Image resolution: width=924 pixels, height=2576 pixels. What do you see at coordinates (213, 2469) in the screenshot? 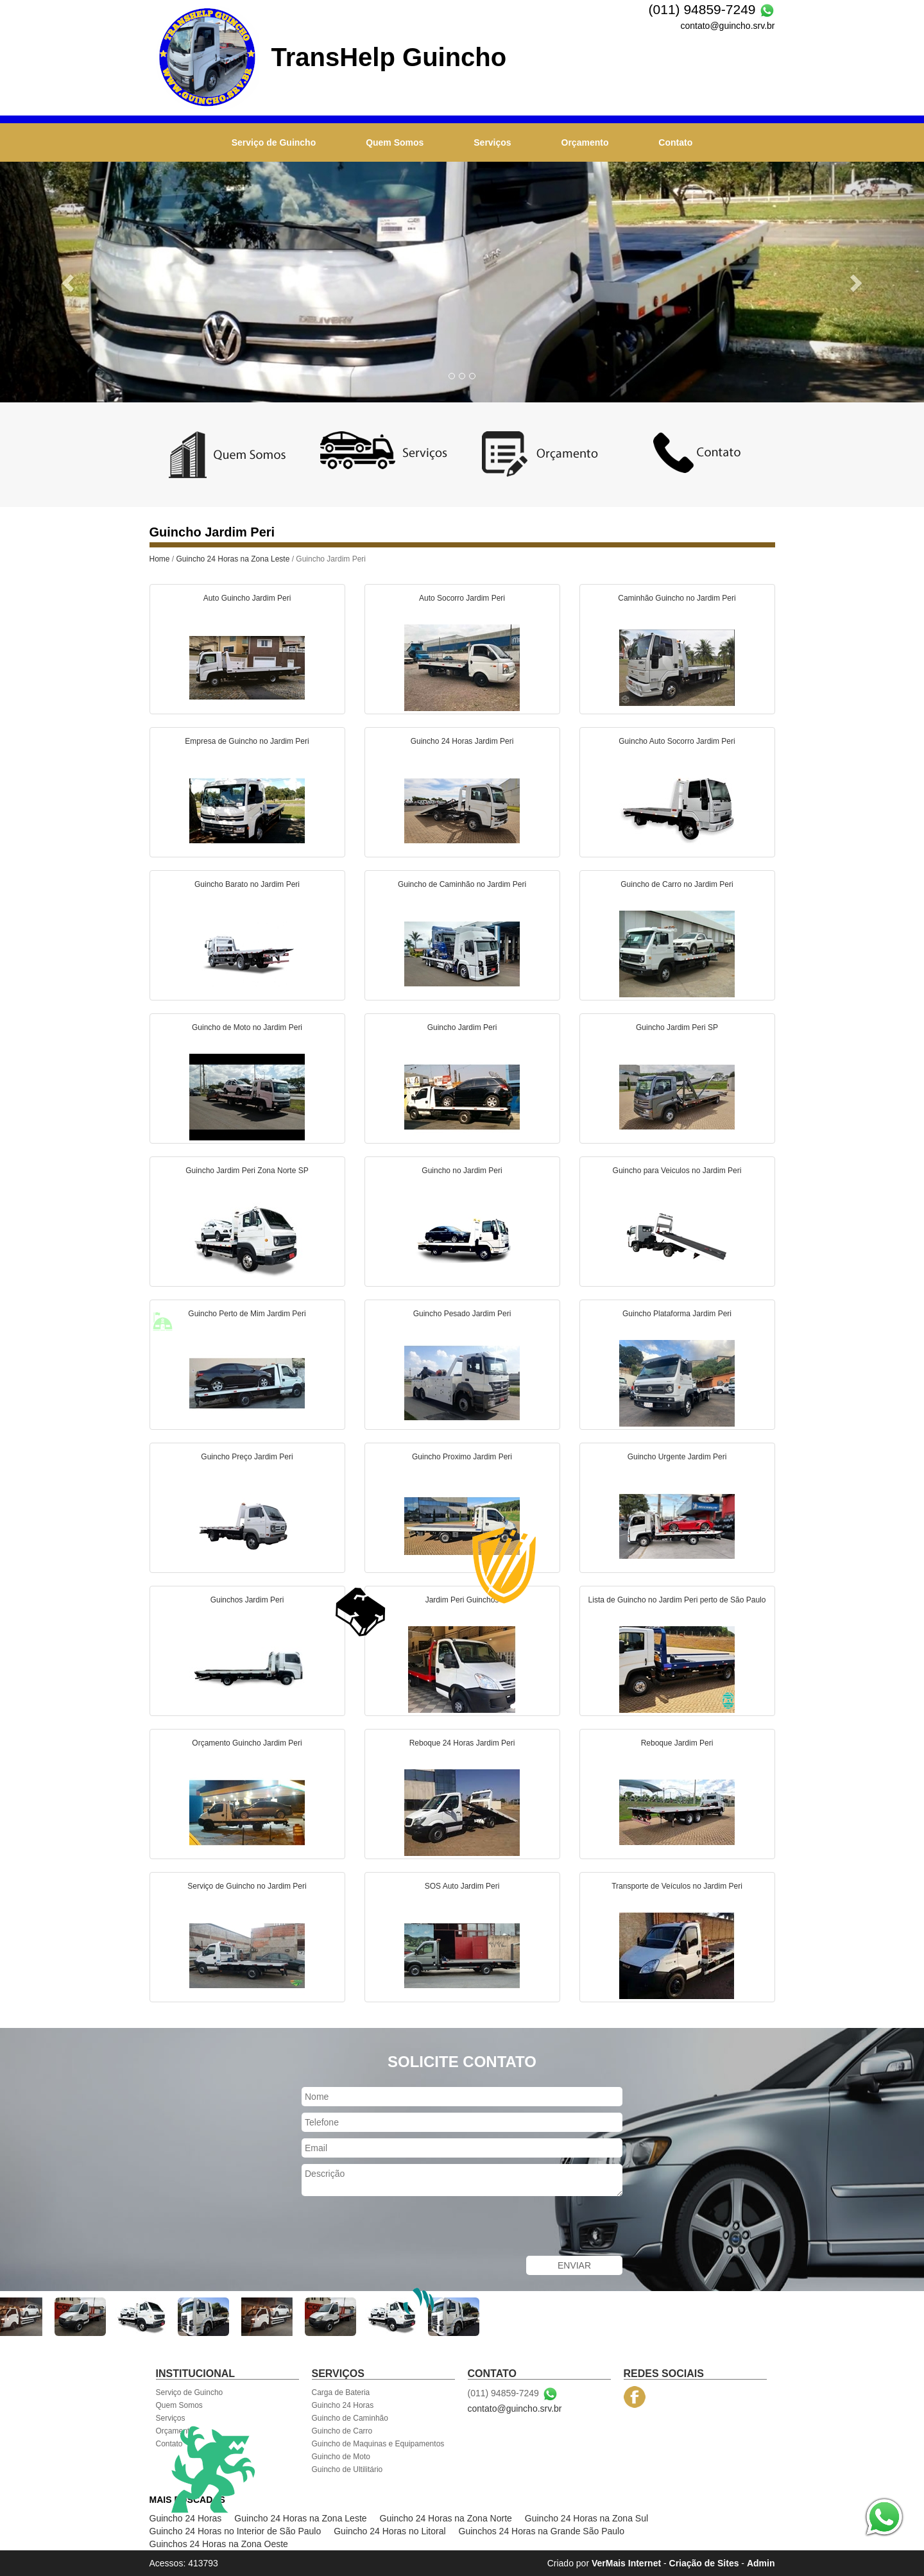
I see `select werewolf character or role` at bounding box center [213, 2469].